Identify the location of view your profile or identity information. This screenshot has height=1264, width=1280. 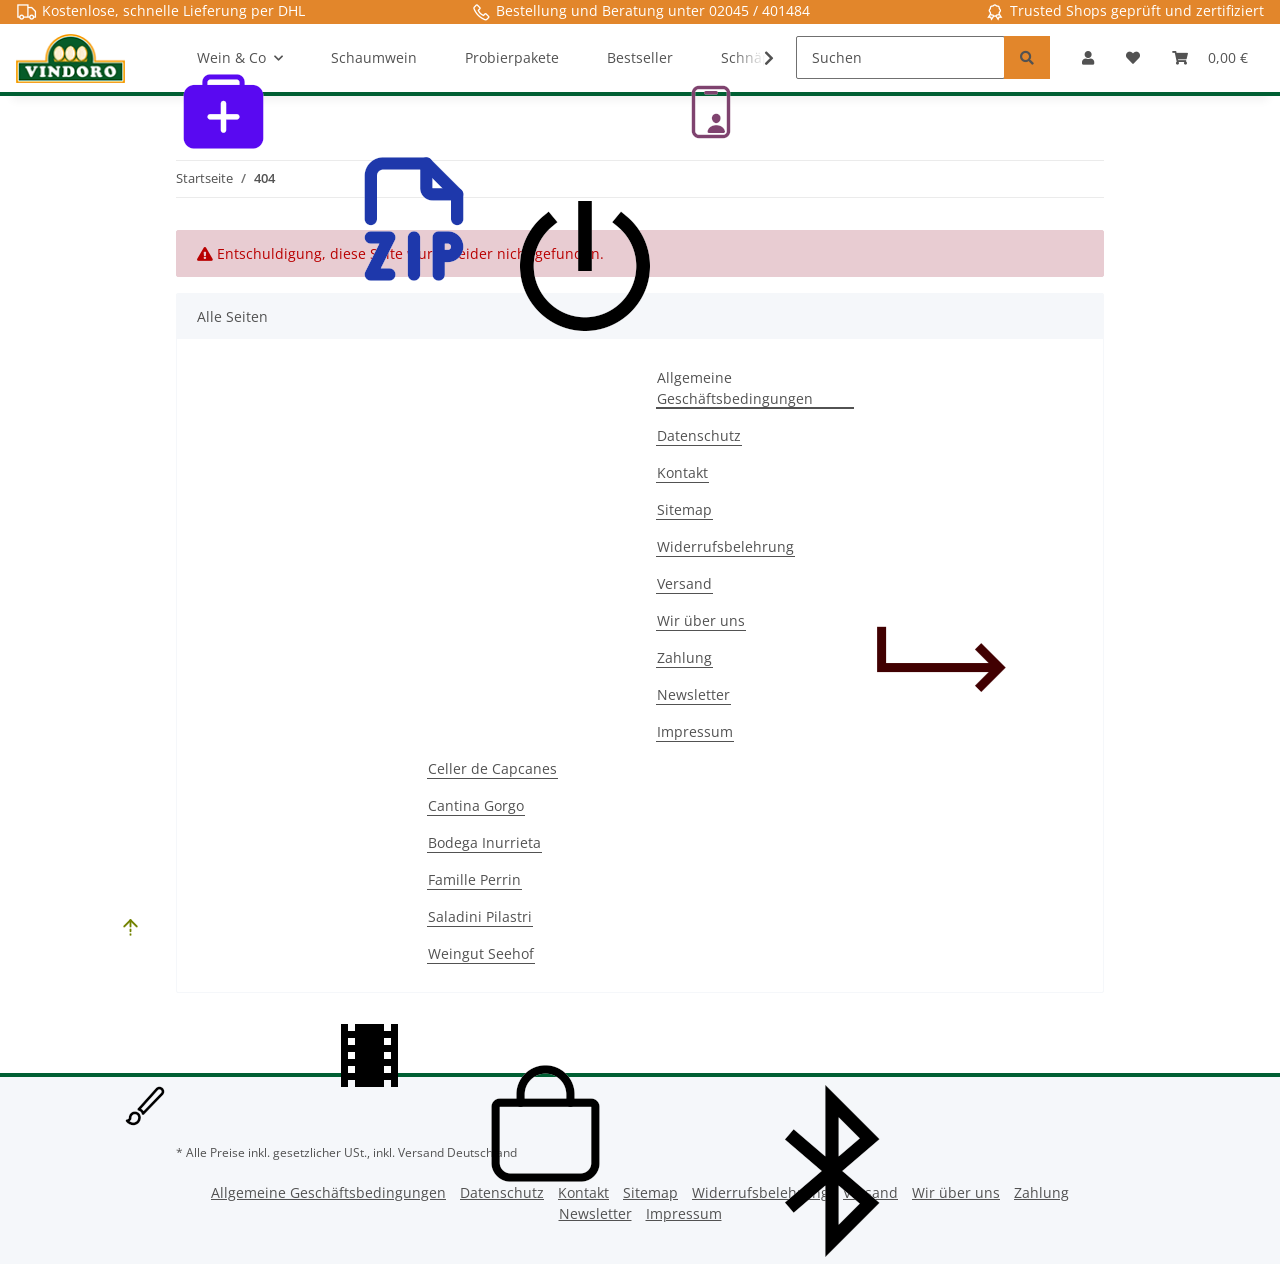
(711, 112).